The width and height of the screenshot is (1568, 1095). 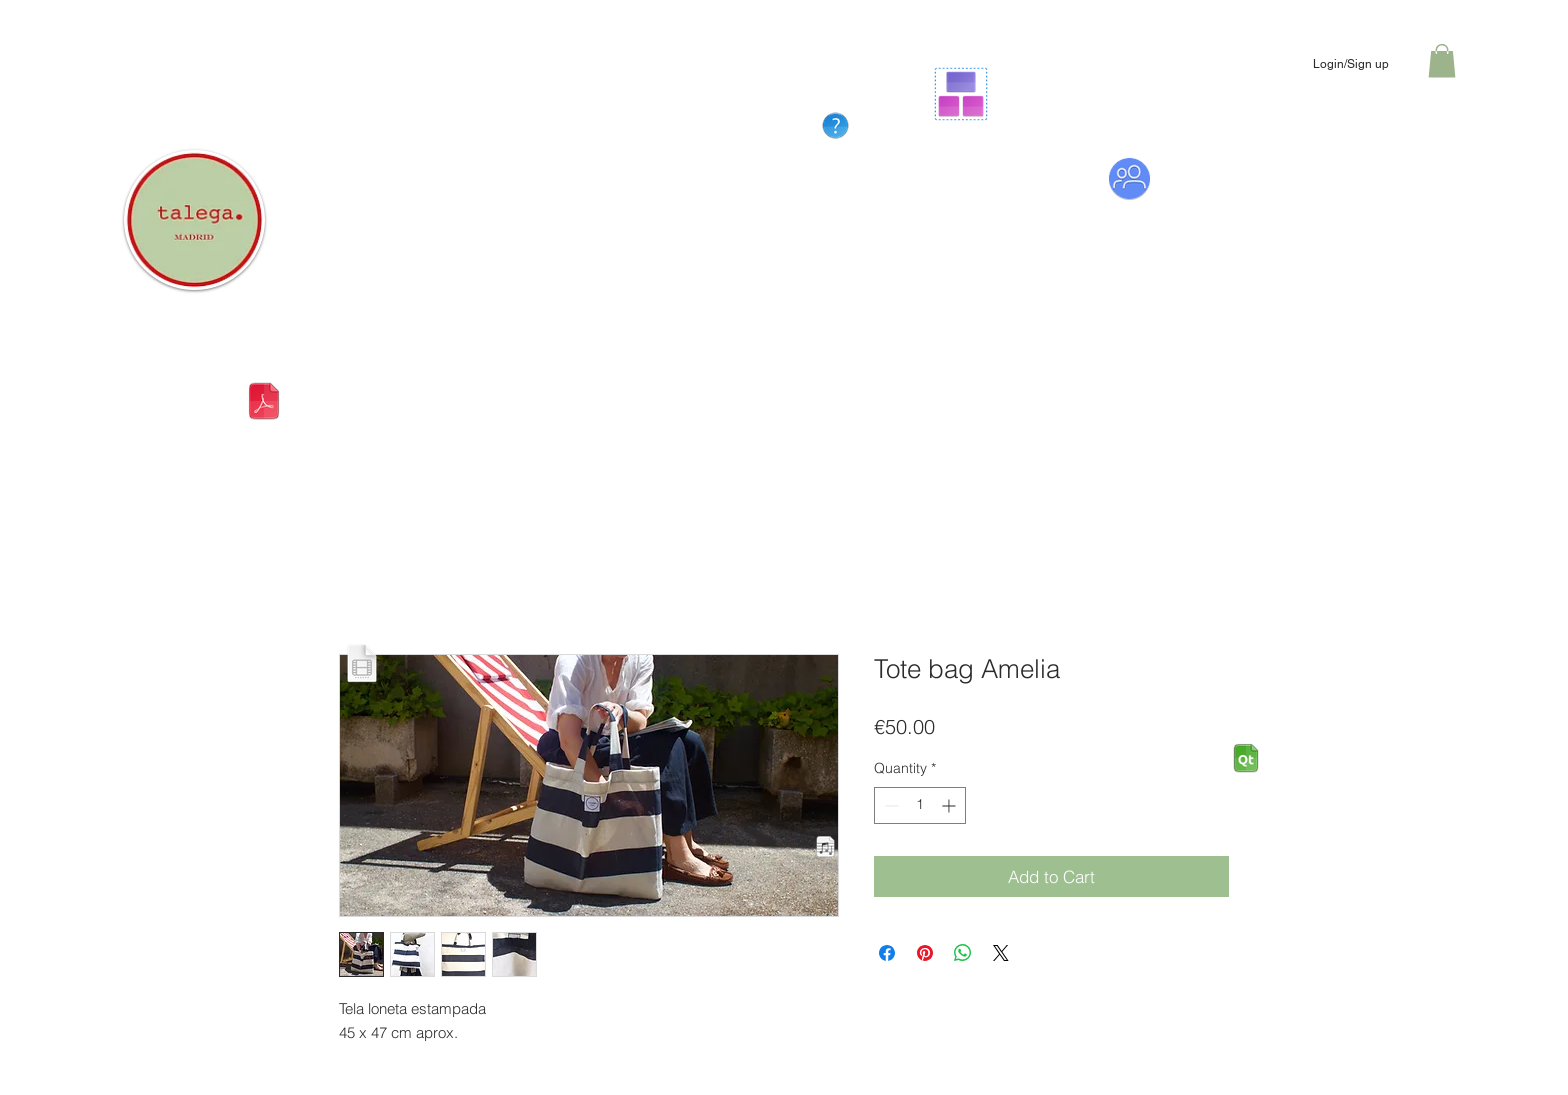 What do you see at coordinates (1129, 178) in the screenshot?
I see `switch between user accounts` at bounding box center [1129, 178].